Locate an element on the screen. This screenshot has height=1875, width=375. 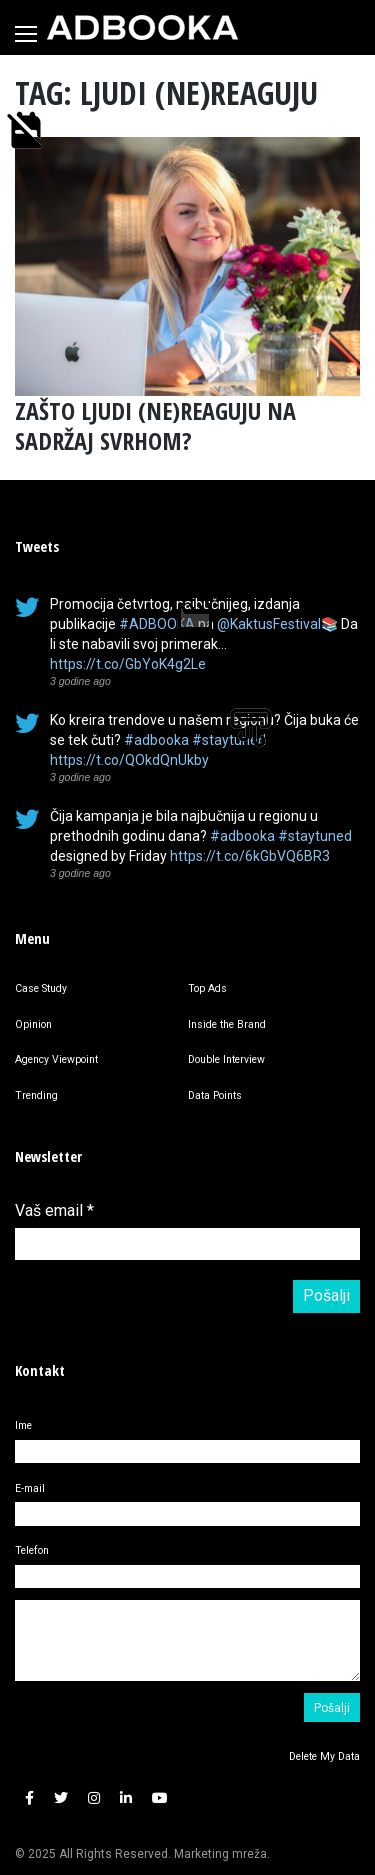
create a new video project is located at coordinates (195, 617).